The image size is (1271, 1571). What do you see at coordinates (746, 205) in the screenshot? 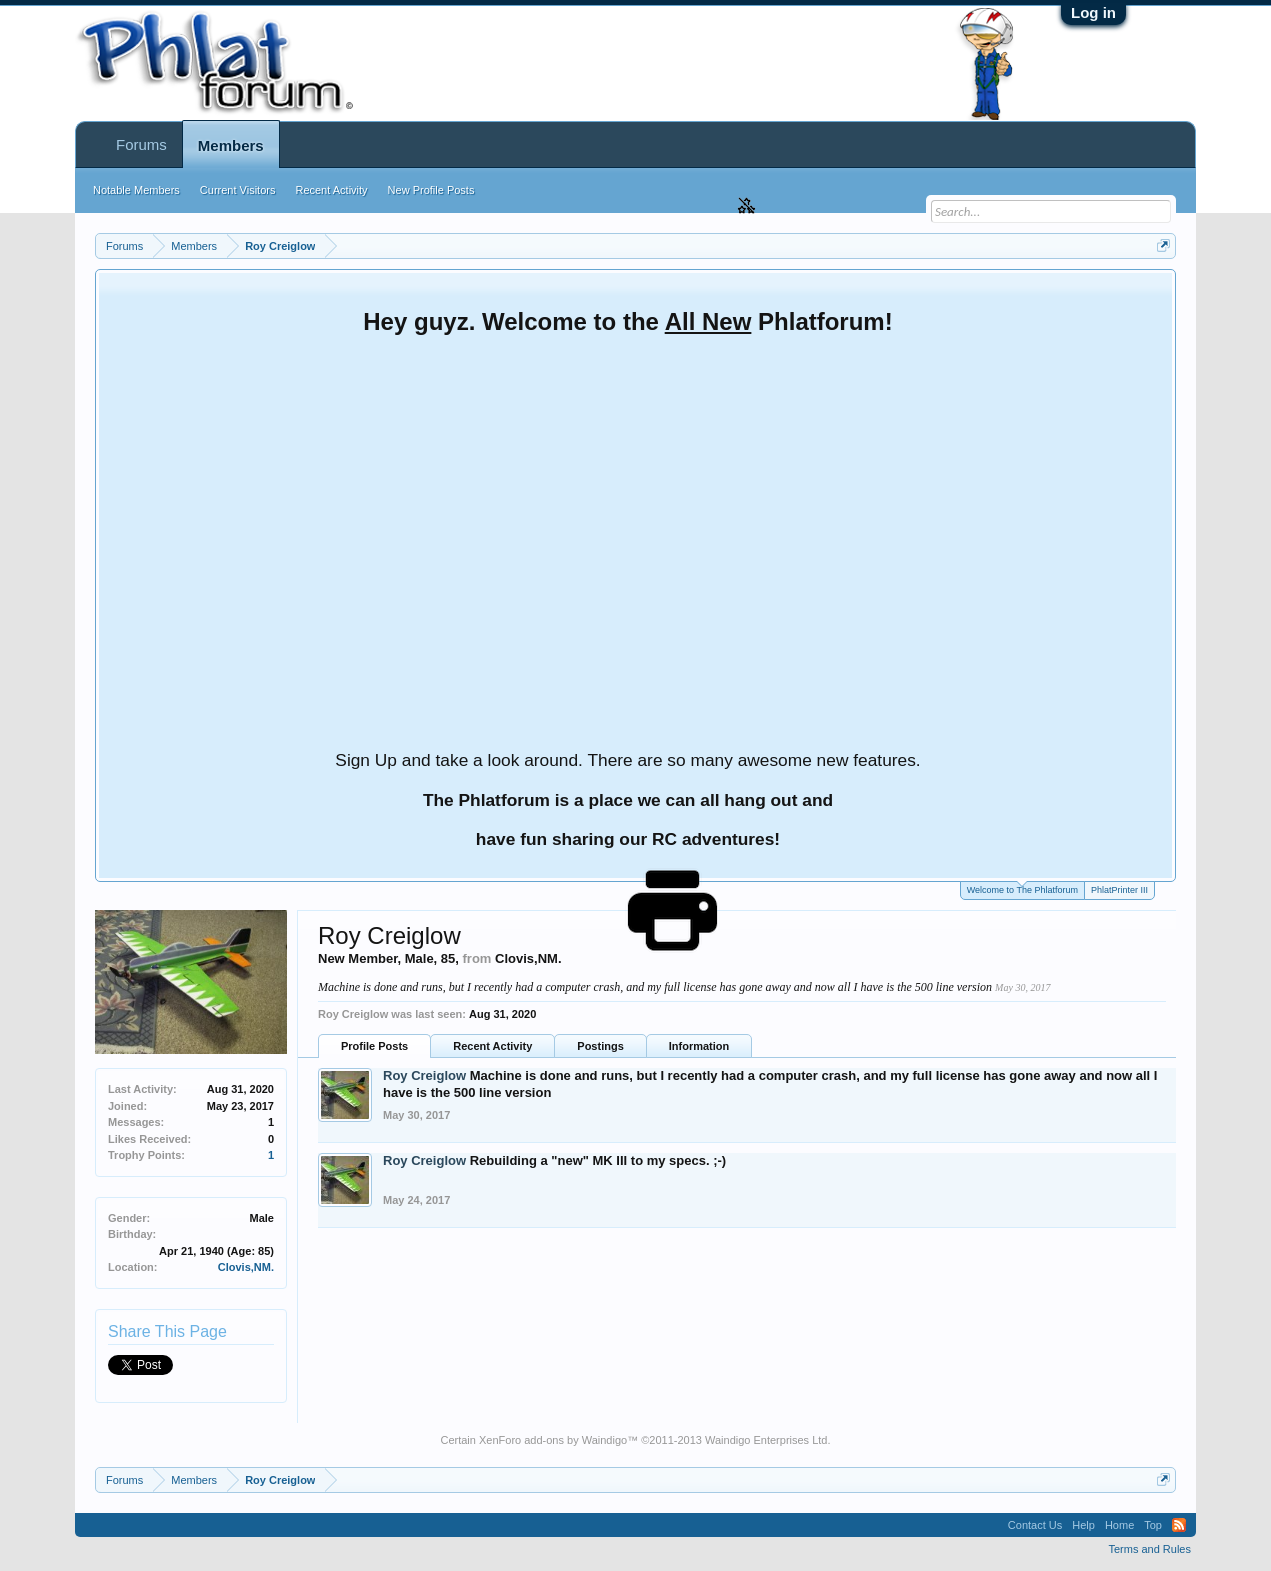
I see `disable star ratings or reviews` at bounding box center [746, 205].